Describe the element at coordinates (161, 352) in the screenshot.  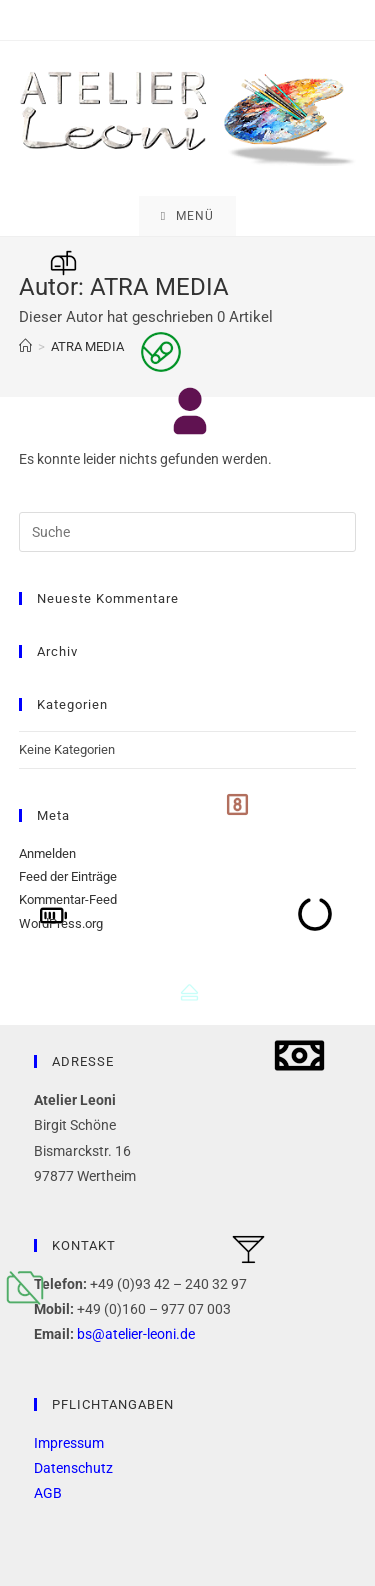
I see `open steam gaming platform` at that location.